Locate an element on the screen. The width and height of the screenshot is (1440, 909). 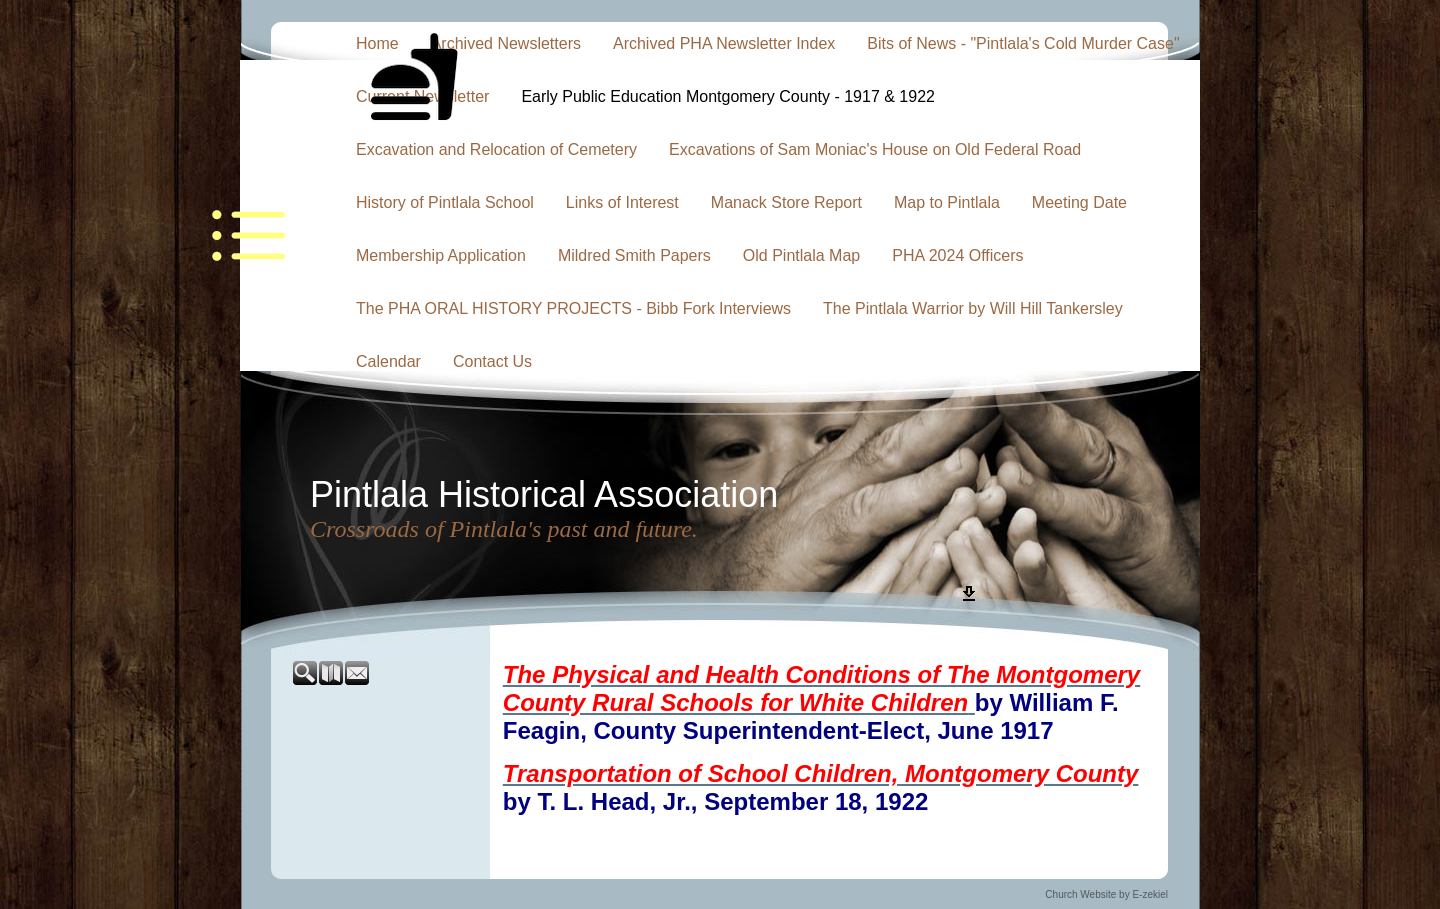
find nearby fast food restaurants is located at coordinates (414, 76).